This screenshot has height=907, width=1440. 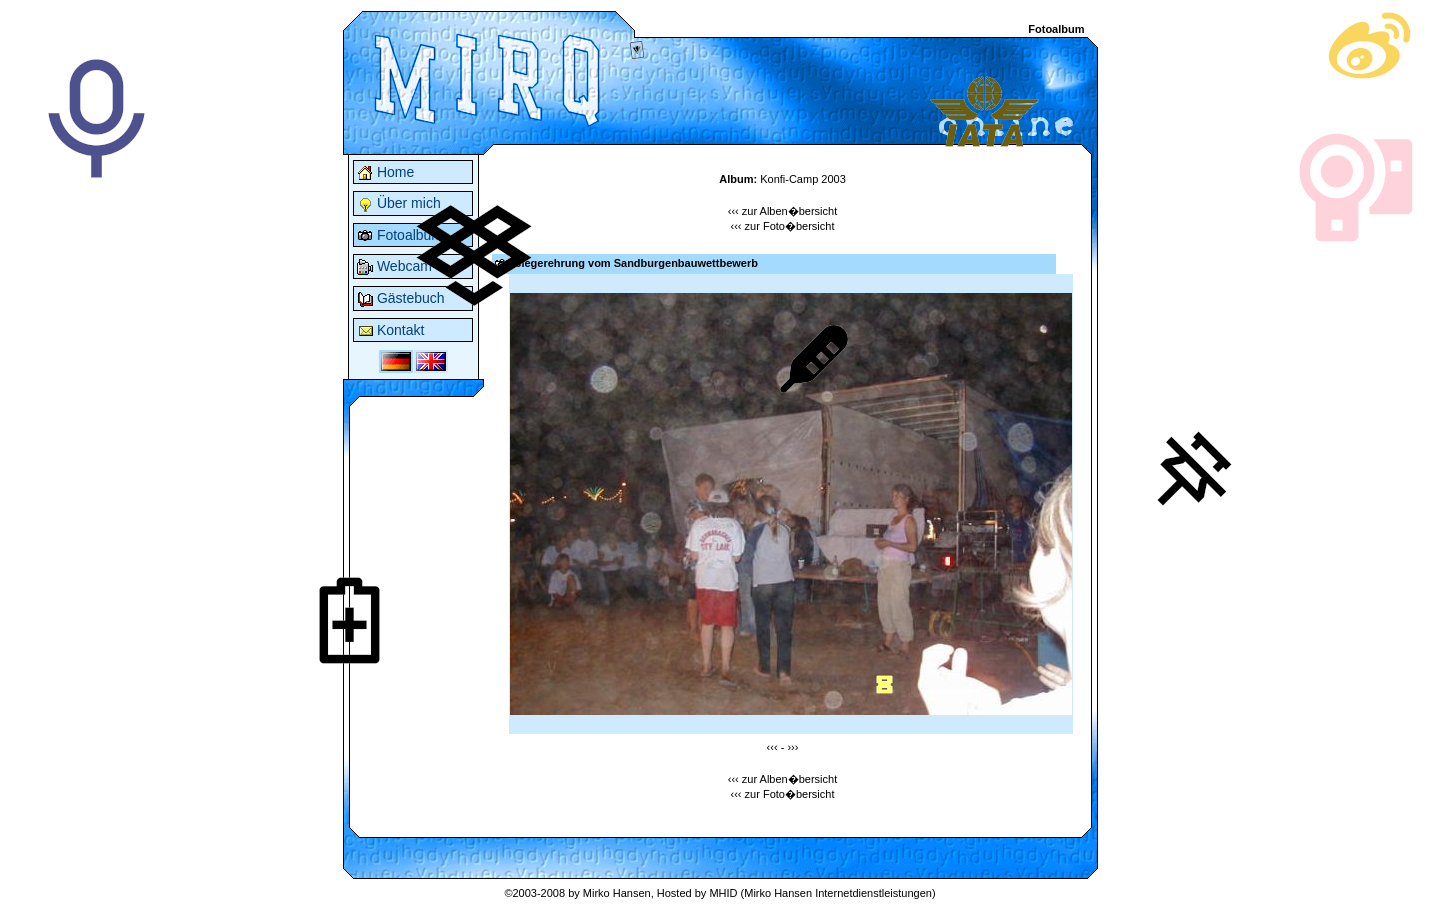 What do you see at coordinates (349, 620) in the screenshot?
I see `enable battery saver mode` at bounding box center [349, 620].